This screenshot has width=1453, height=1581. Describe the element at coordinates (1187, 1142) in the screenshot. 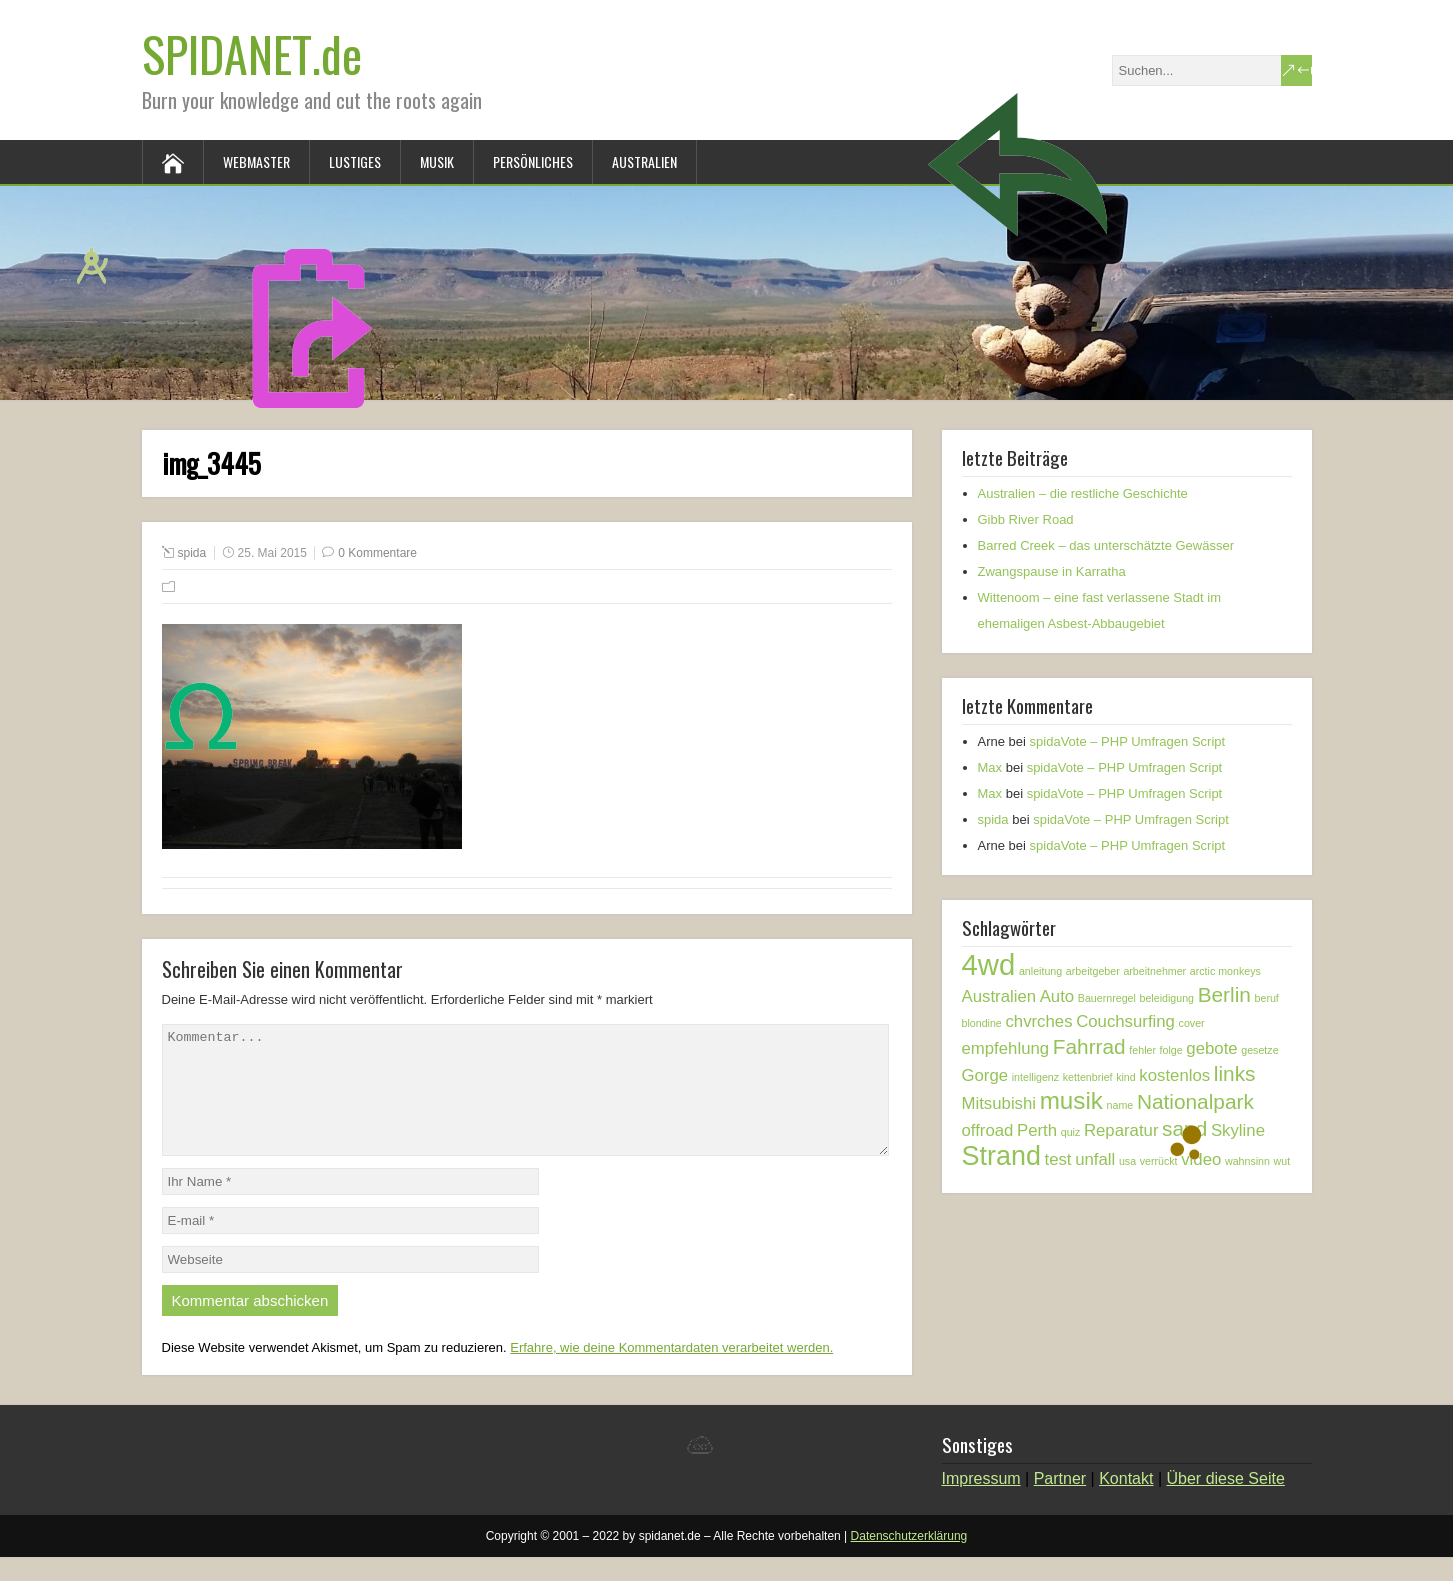

I see `view bubble chart data visualization` at that location.